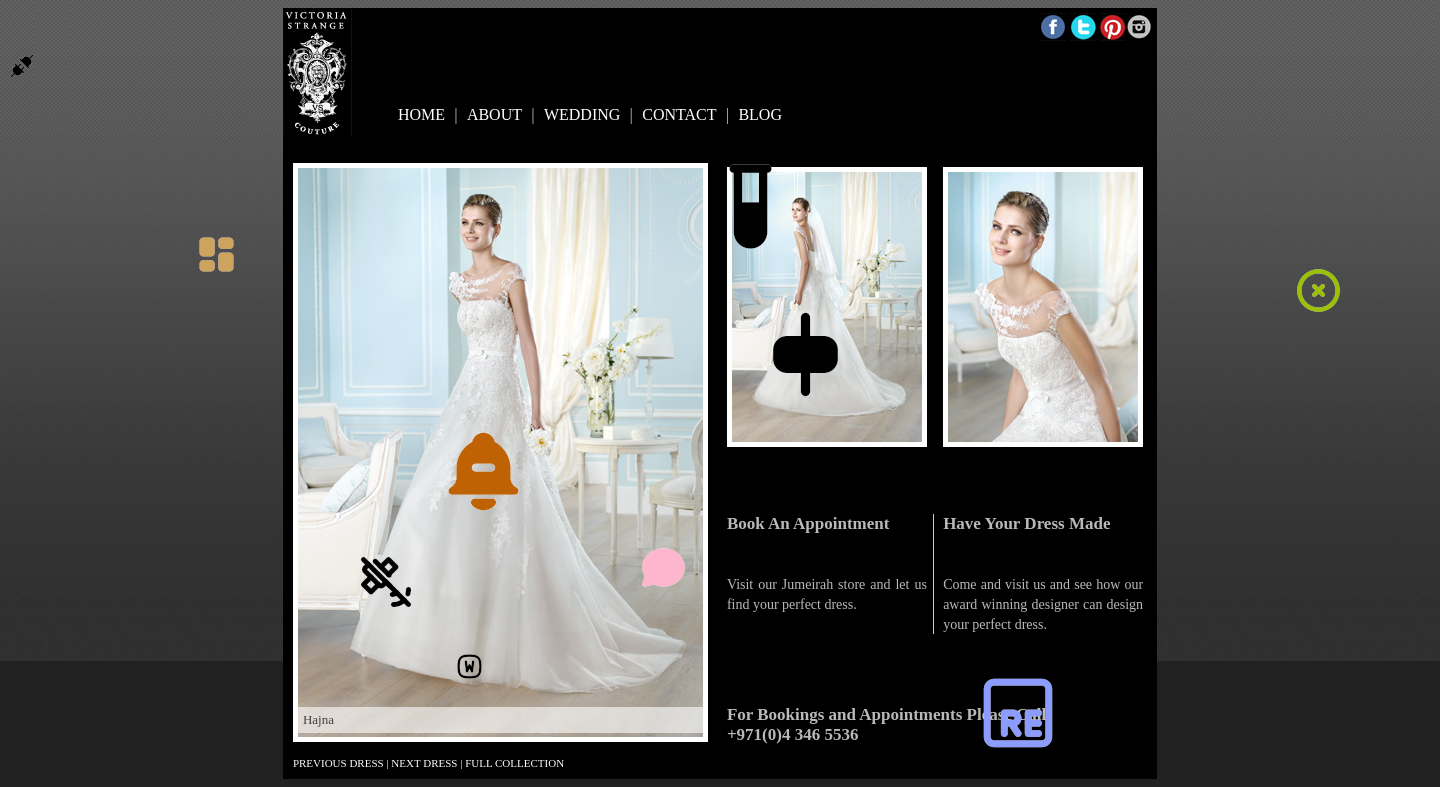 Image resolution: width=1440 pixels, height=787 pixels. I want to click on close or dismiss a dialog, so click(1318, 290).